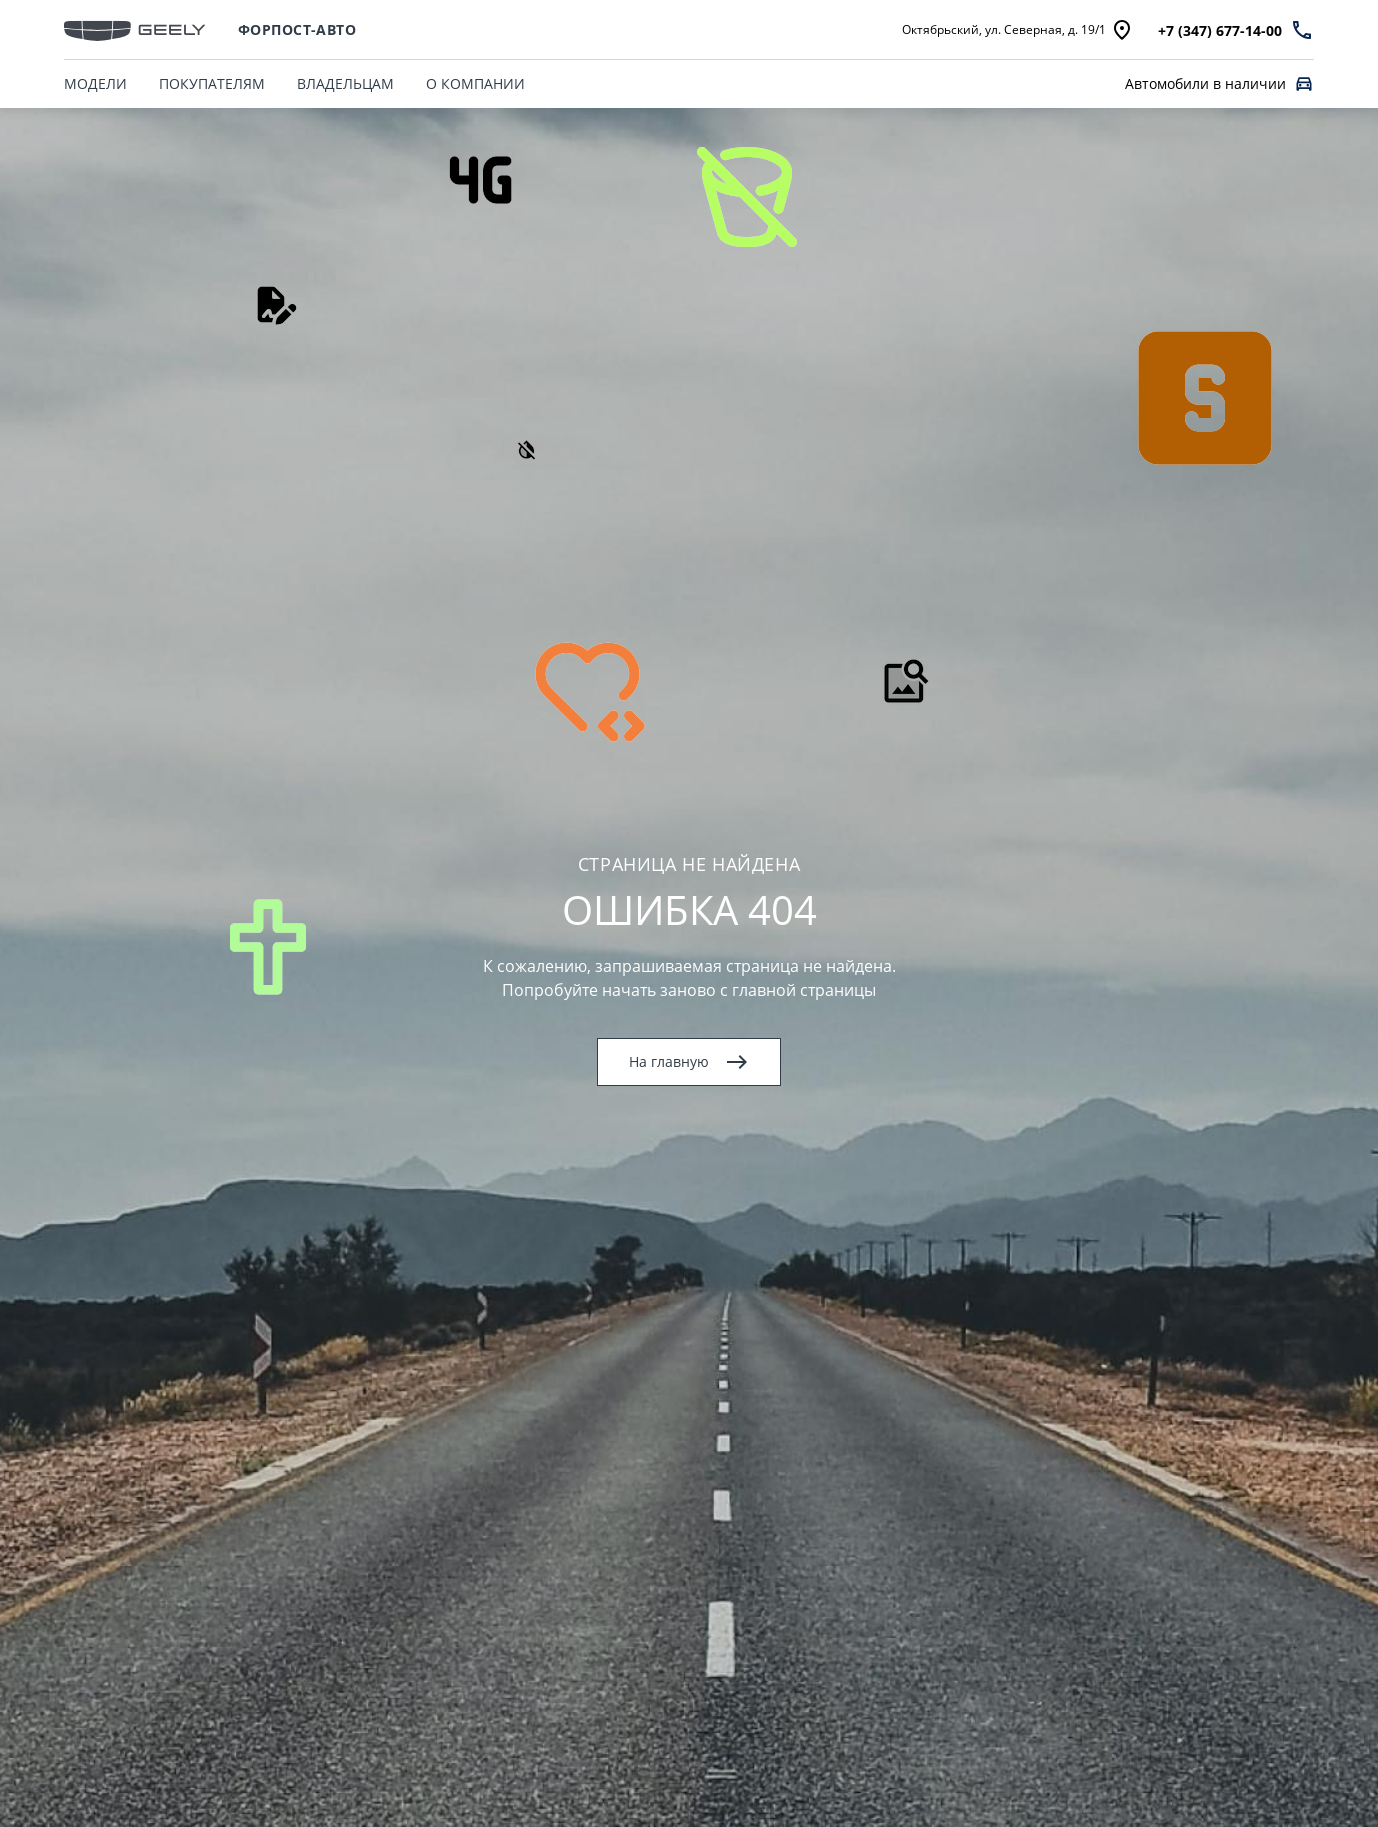 The height and width of the screenshot is (1827, 1378). What do you see at coordinates (906, 681) in the screenshot?
I see `search for images or photos` at bounding box center [906, 681].